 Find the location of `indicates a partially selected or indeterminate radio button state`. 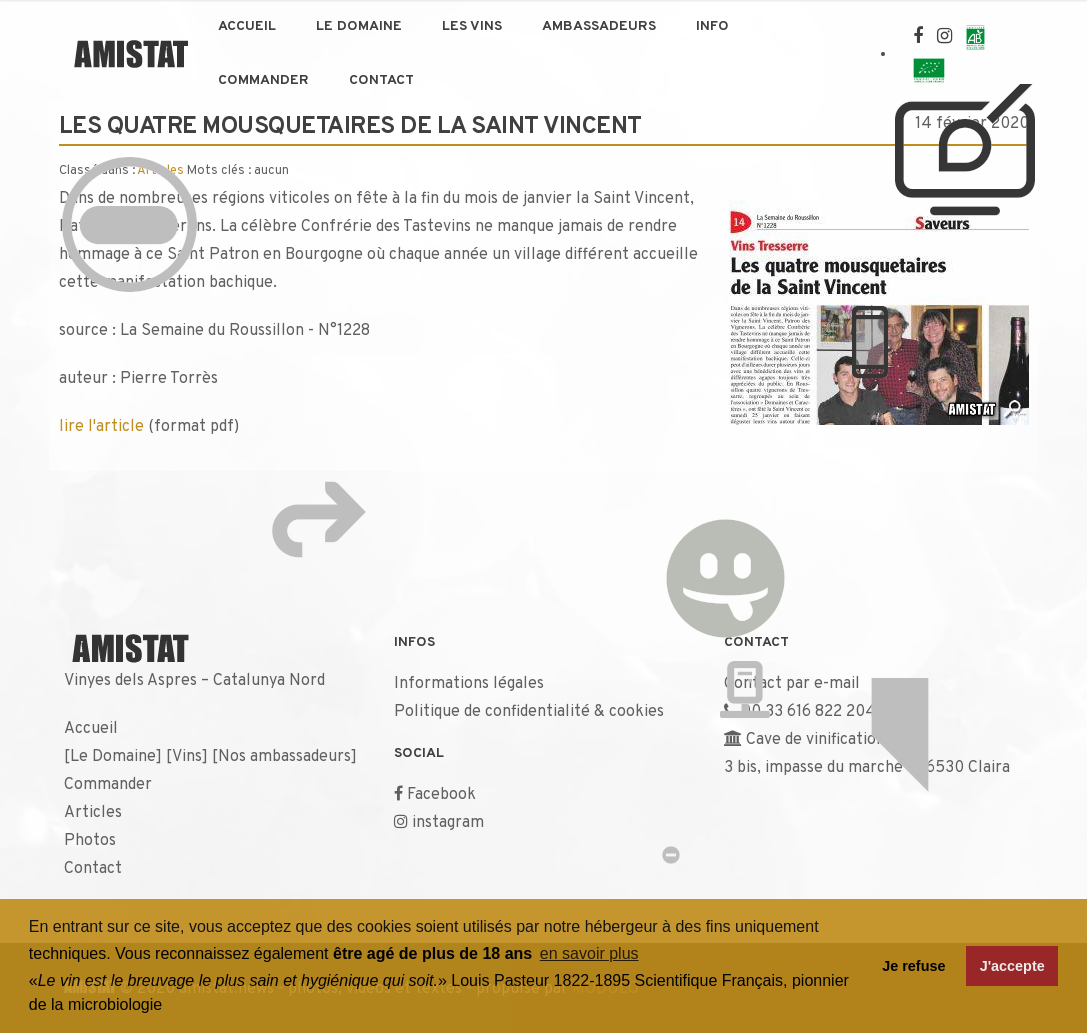

indicates a partially selected or indeterminate radio button state is located at coordinates (129, 224).